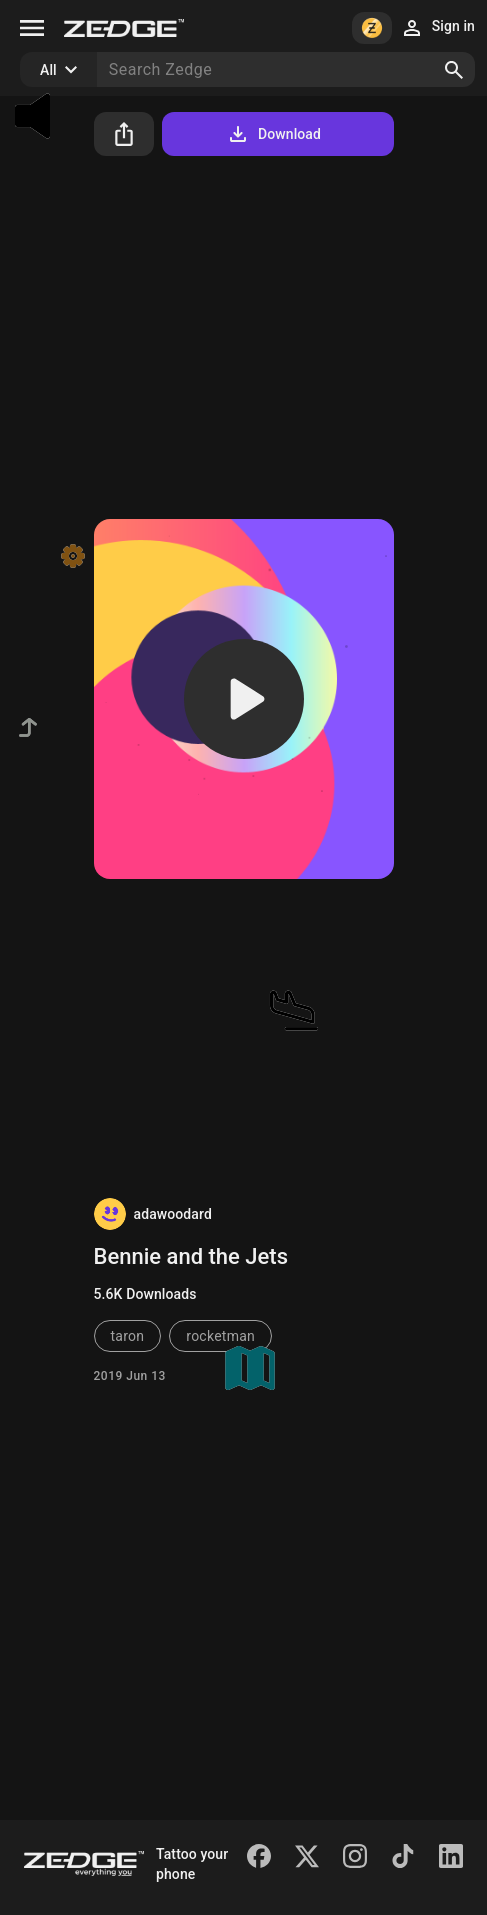  I want to click on access app settings, so click(73, 556).